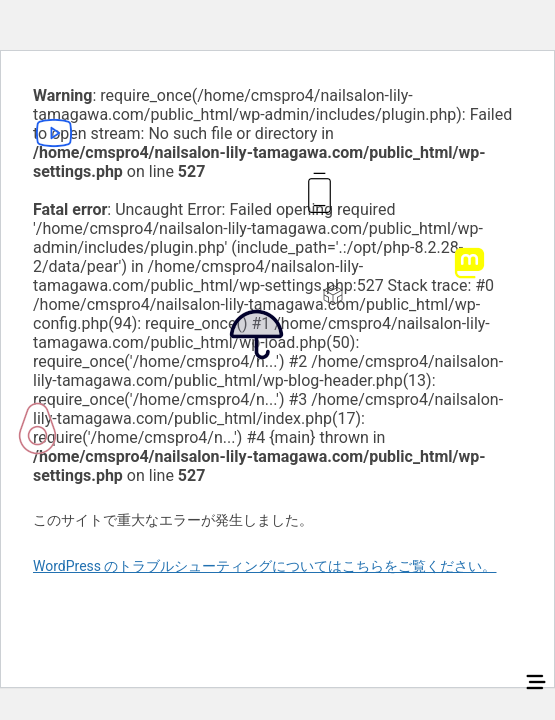 Image resolution: width=555 pixels, height=720 pixels. What do you see at coordinates (536, 682) in the screenshot?
I see `access live stream or feed` at bounding box center [536, 682].